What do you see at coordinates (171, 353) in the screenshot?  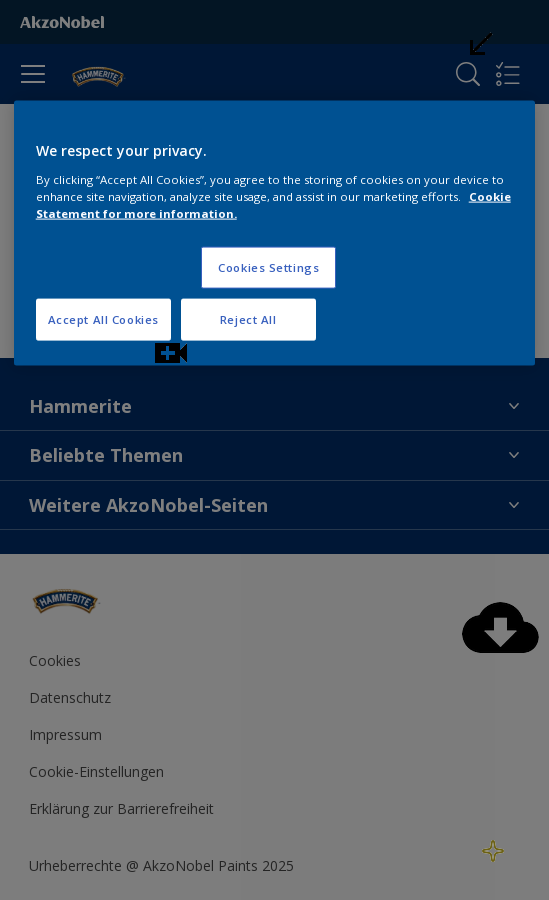 I see `start a new video call` at bounding box center [171, 353].